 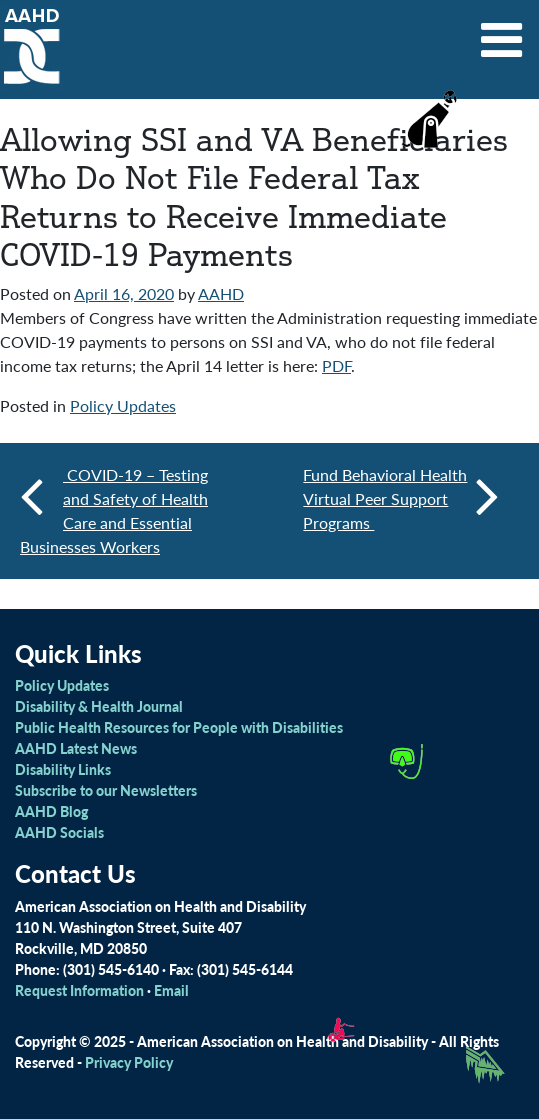 I want to click on access scuba diving or underwater activities, so click(x=406, y=761).